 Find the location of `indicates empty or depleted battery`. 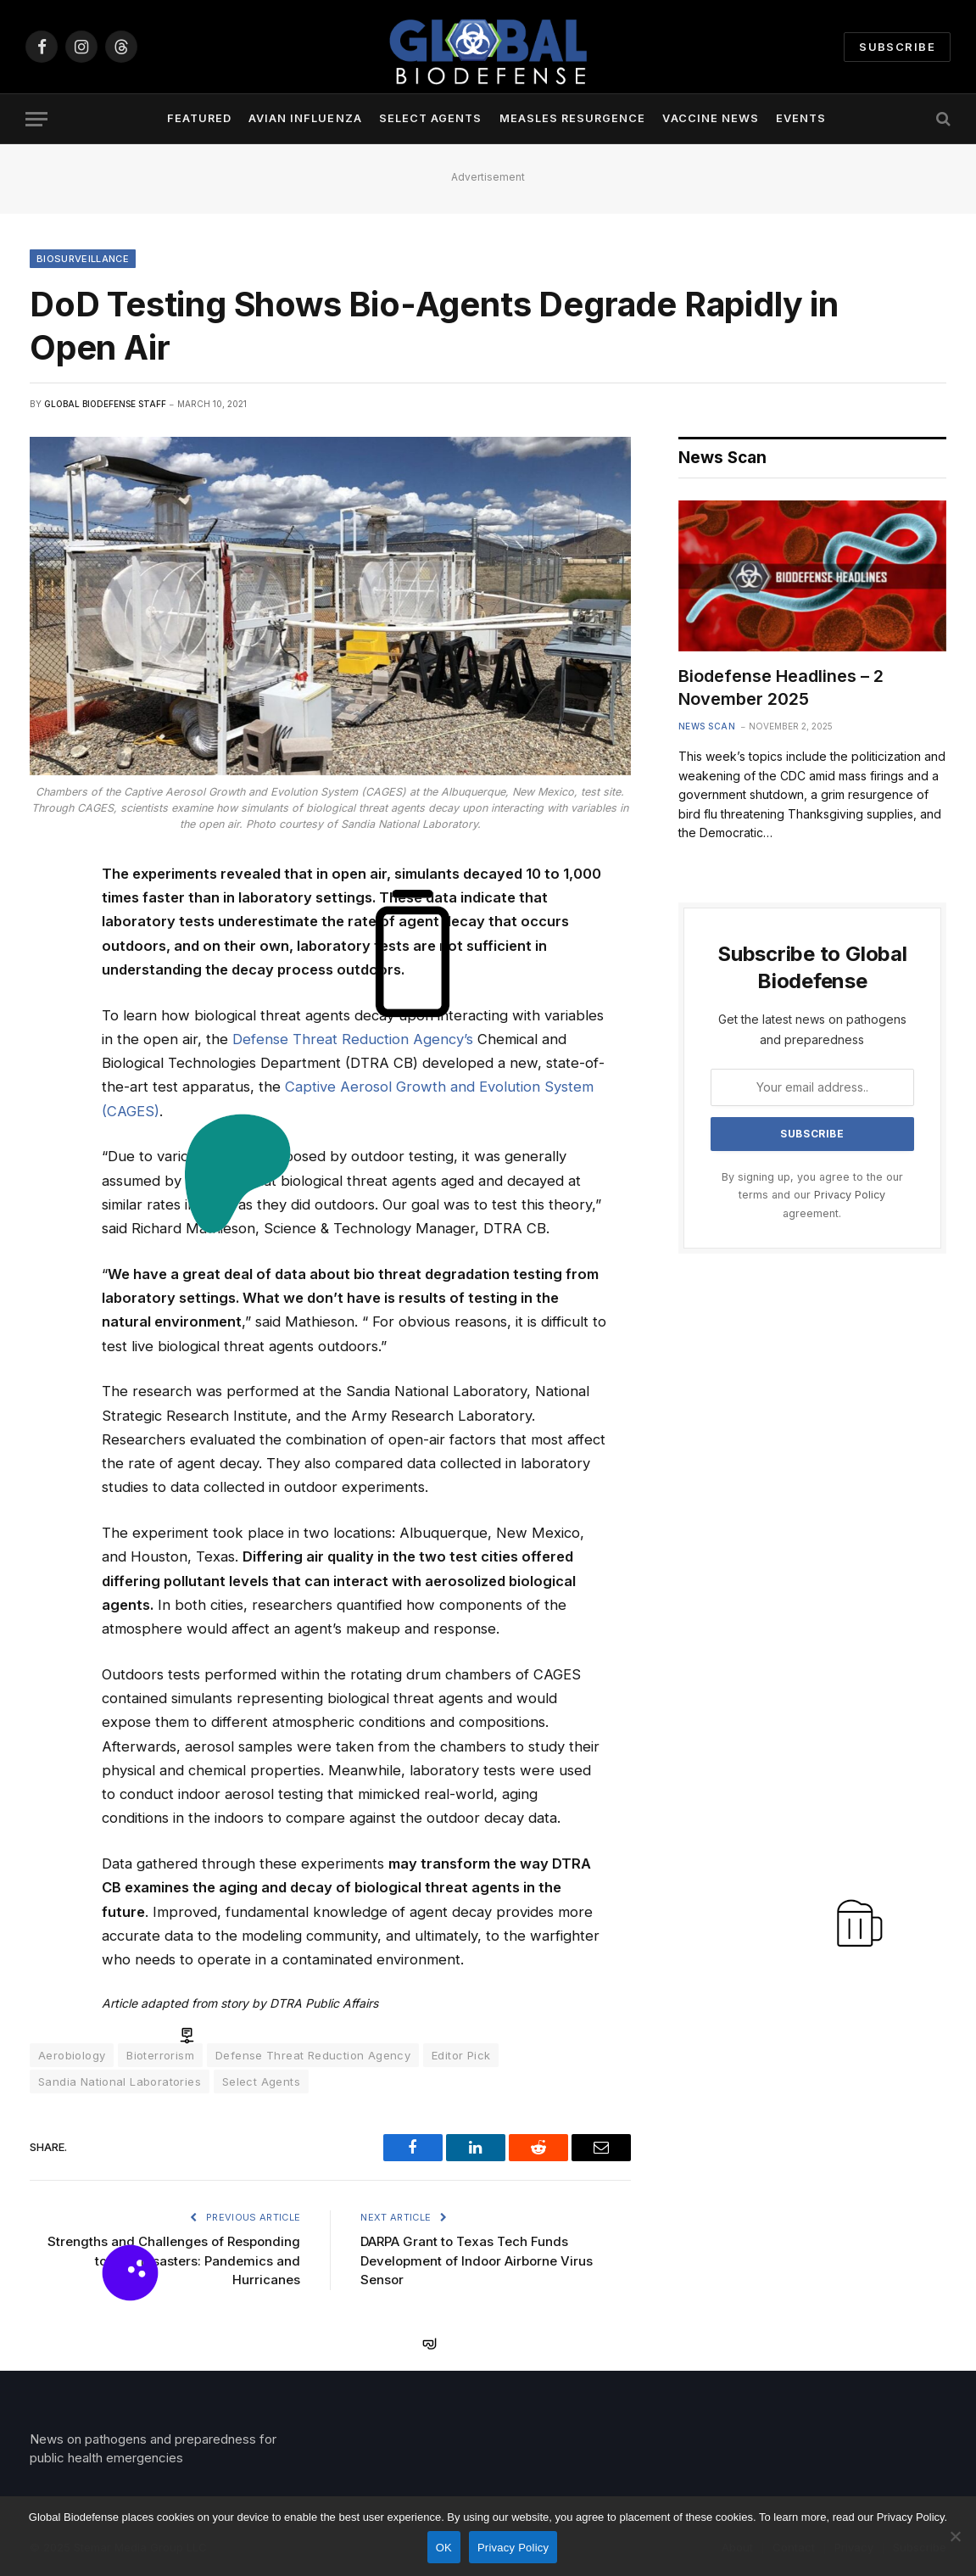

indicates empty or depleted battery is located at coordinates (412, 955).